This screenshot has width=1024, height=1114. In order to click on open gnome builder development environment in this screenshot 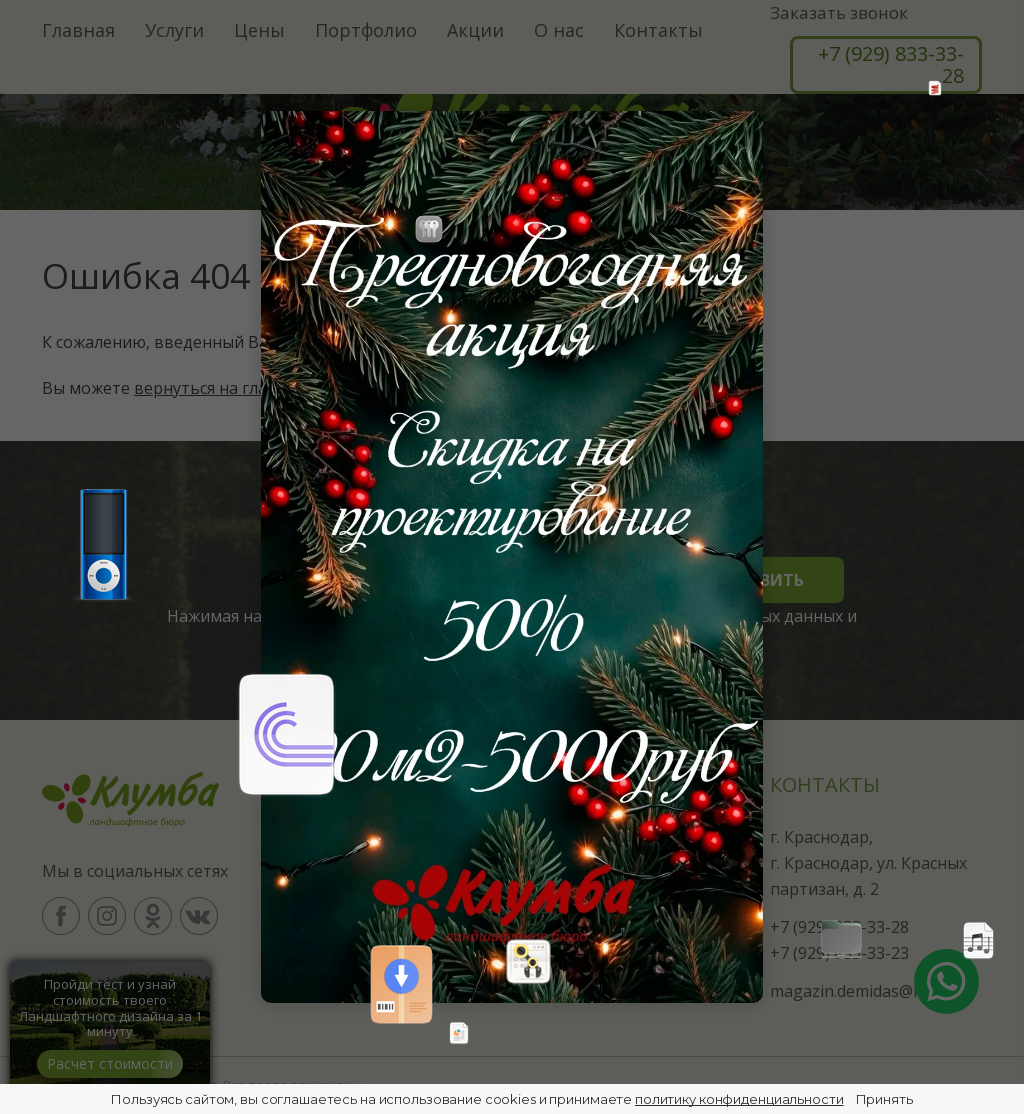, I will do `click(528, 961)`.